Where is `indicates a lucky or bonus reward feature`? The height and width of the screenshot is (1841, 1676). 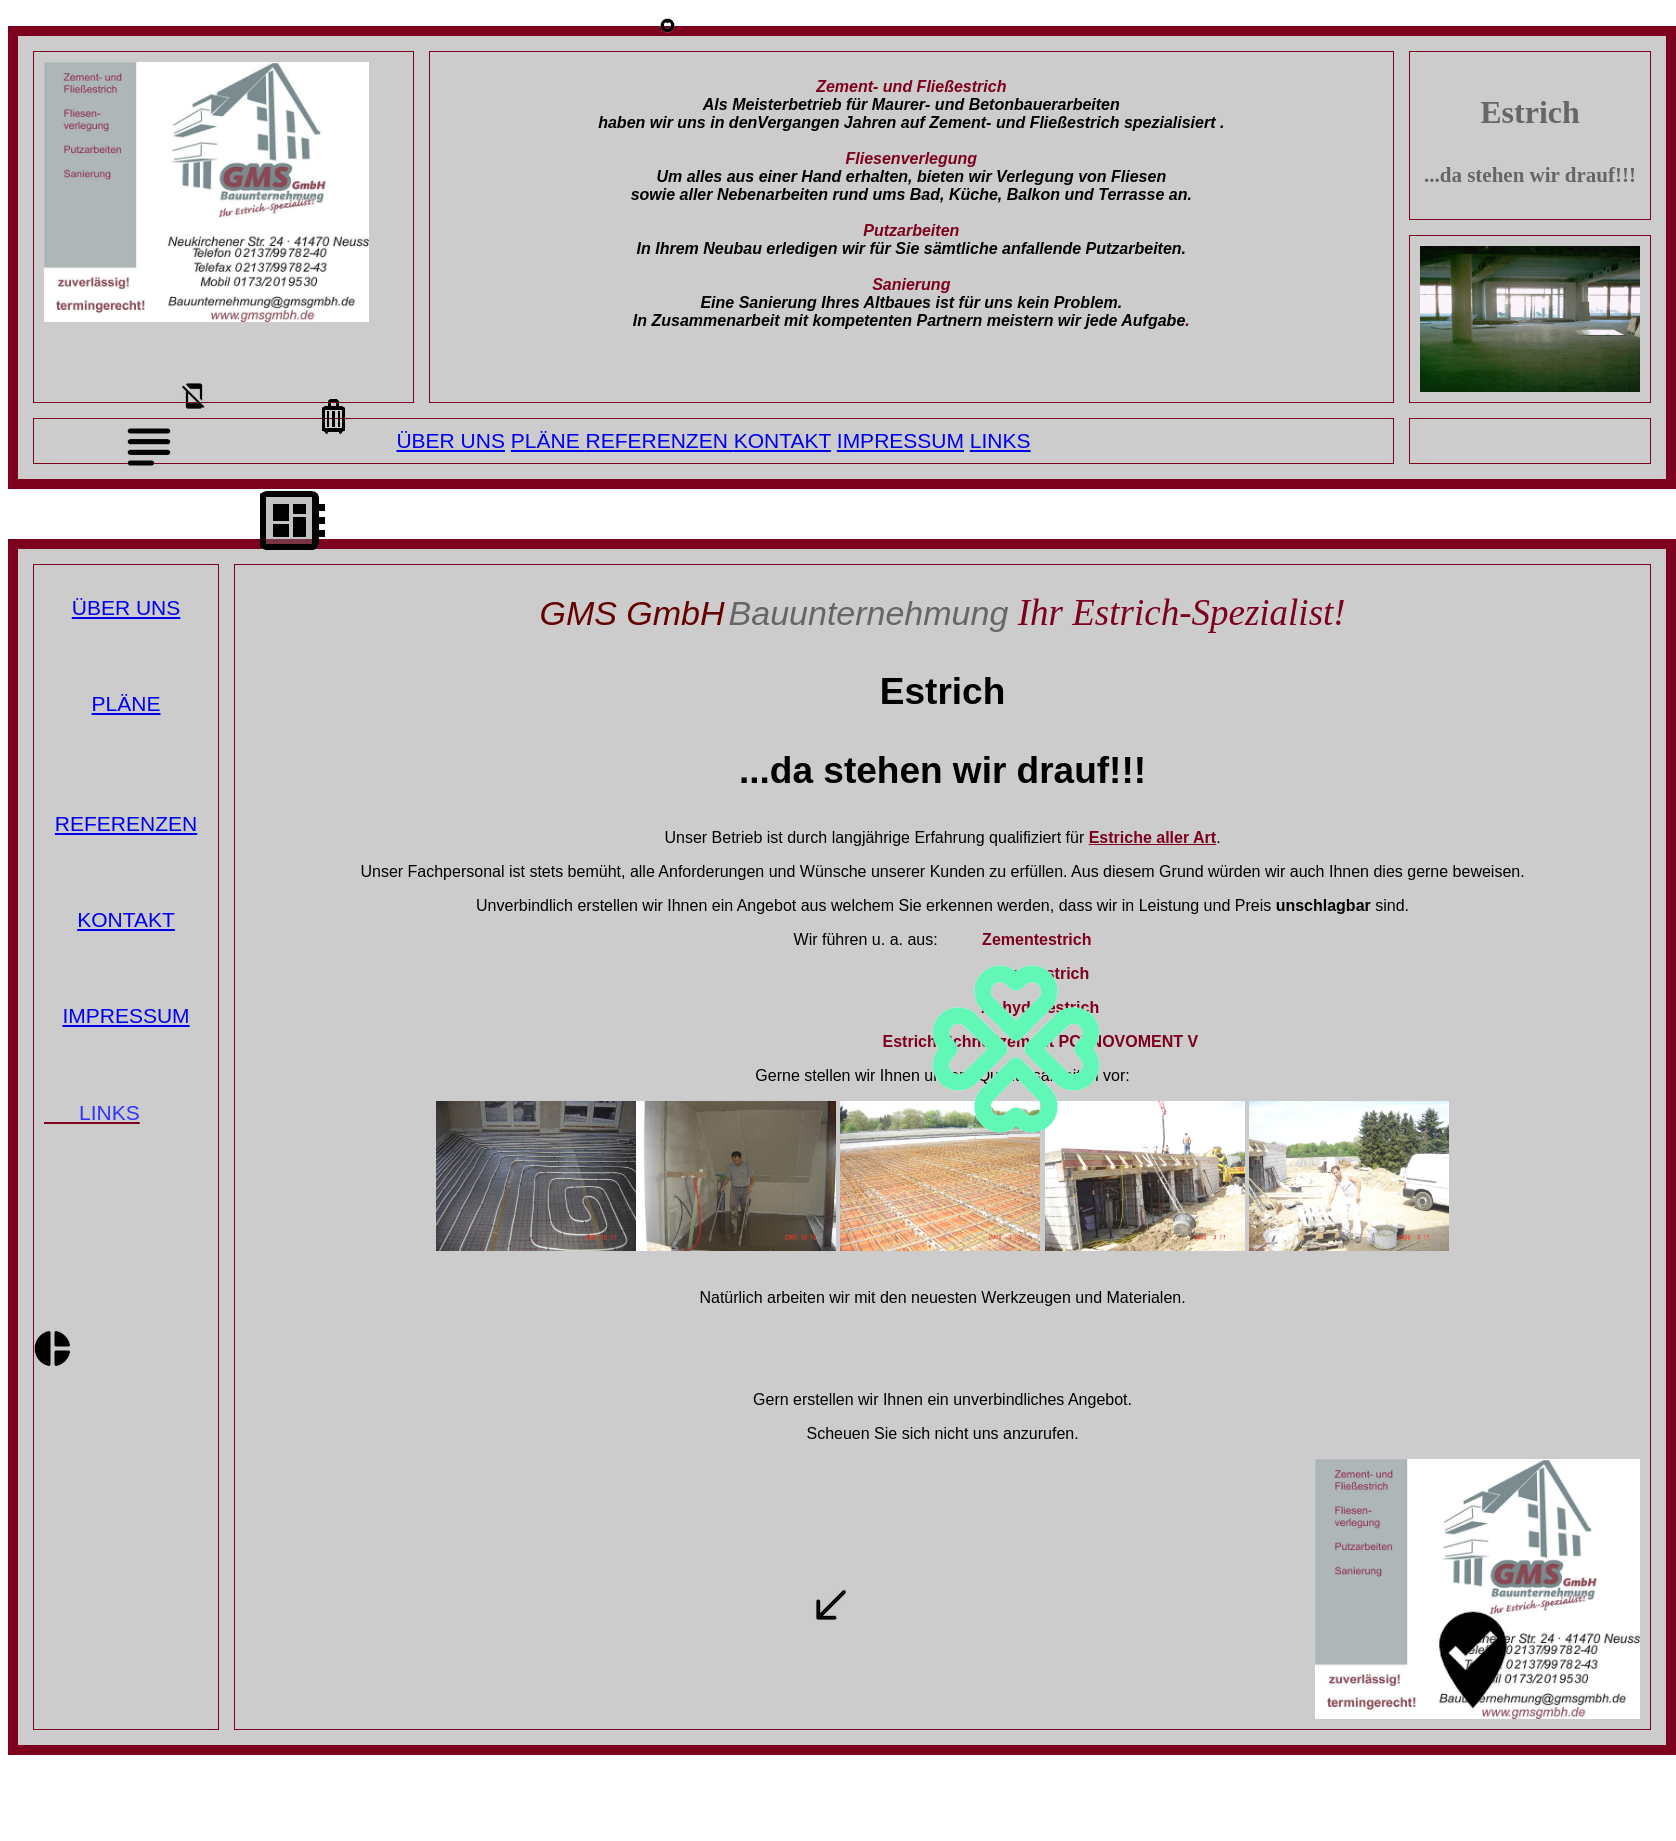
indicates a lucky or bonus reward feature is located at coordinates (1016, 1049).